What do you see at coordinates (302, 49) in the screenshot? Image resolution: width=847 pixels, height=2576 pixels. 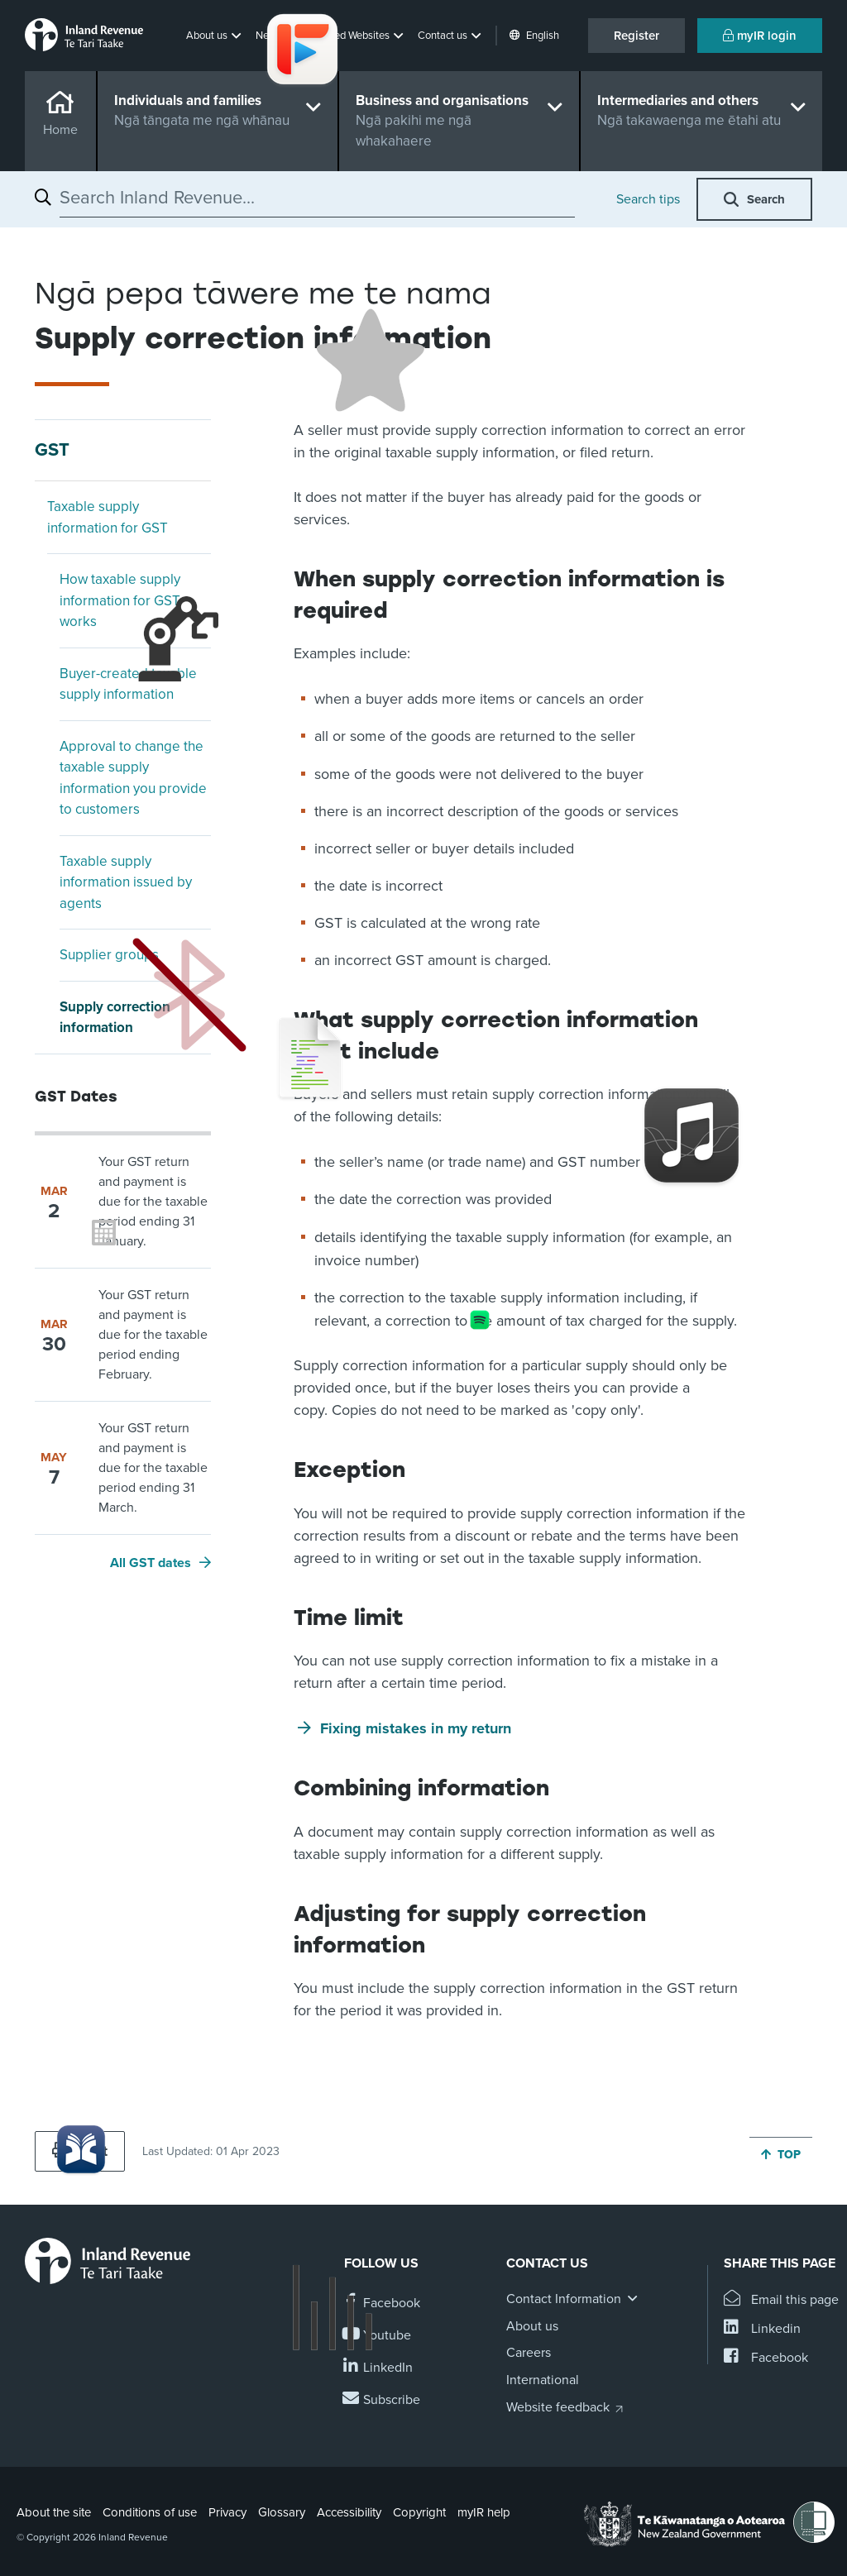 I see `open FreeTube app` at bounding box center [302, 49].